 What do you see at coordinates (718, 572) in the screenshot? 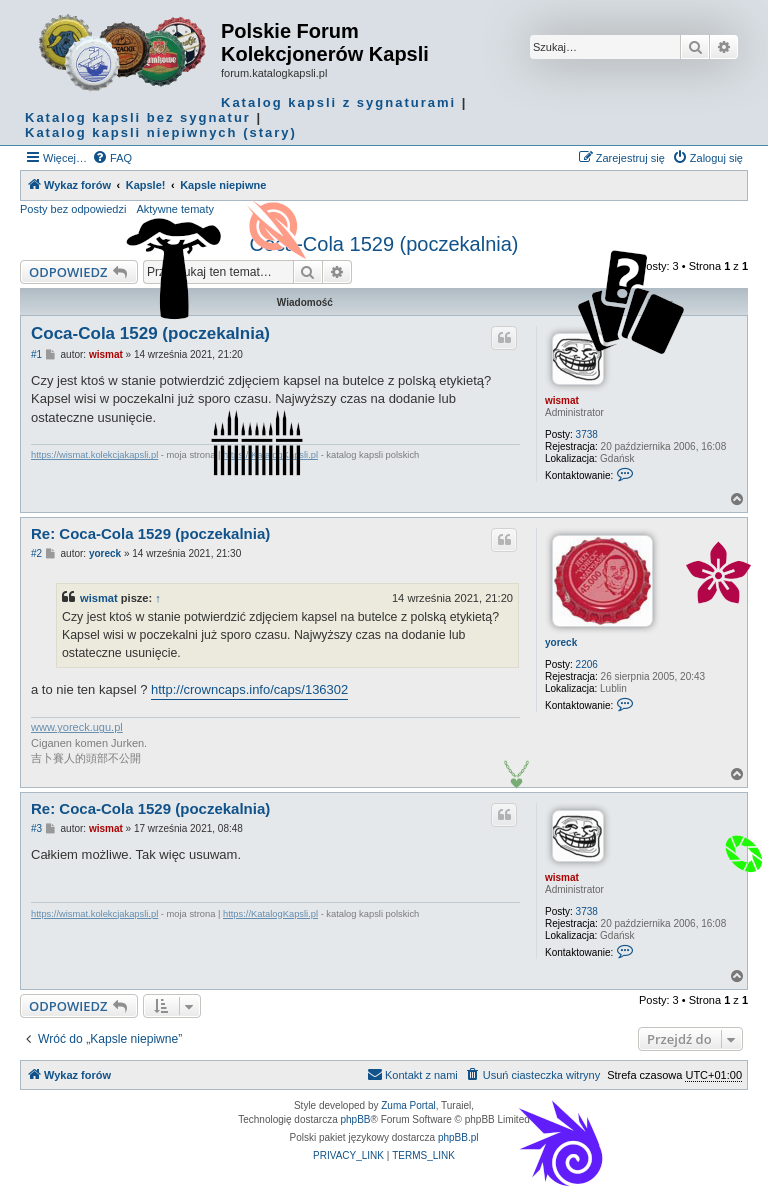
I see `jasmine flower icon for aromatherapy or fragrance settings` at bounding box center [718, 572].